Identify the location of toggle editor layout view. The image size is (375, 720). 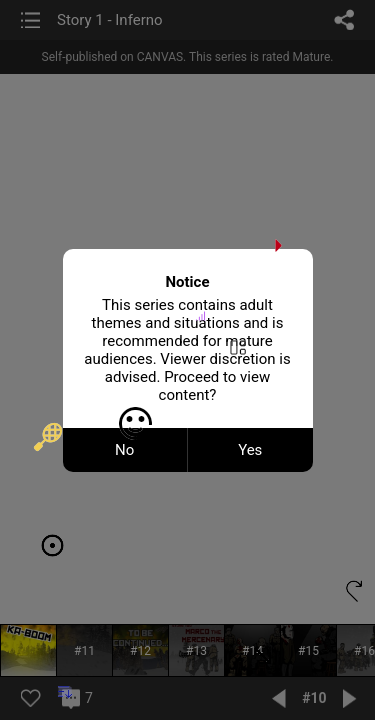
(237, 347).